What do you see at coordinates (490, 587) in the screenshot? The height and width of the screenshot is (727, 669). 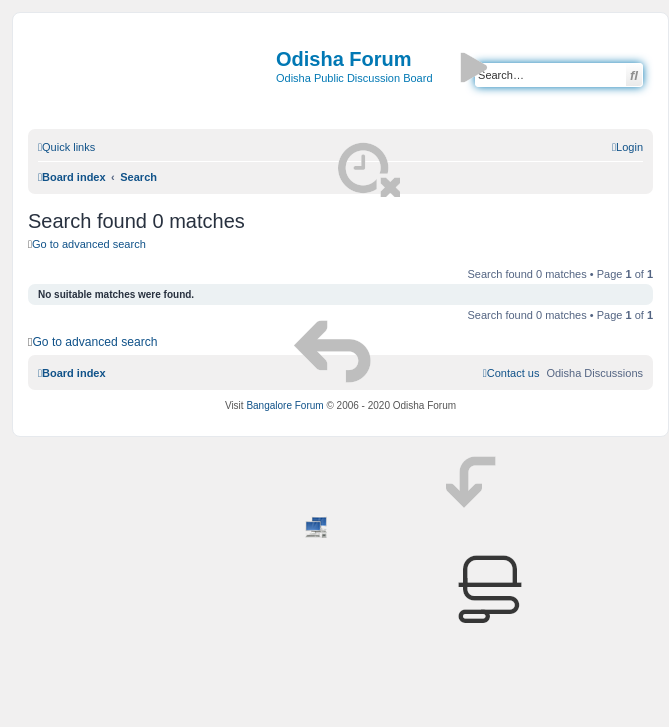 I see `connect to a USB dock or hub` at bounding box center [490, 587].